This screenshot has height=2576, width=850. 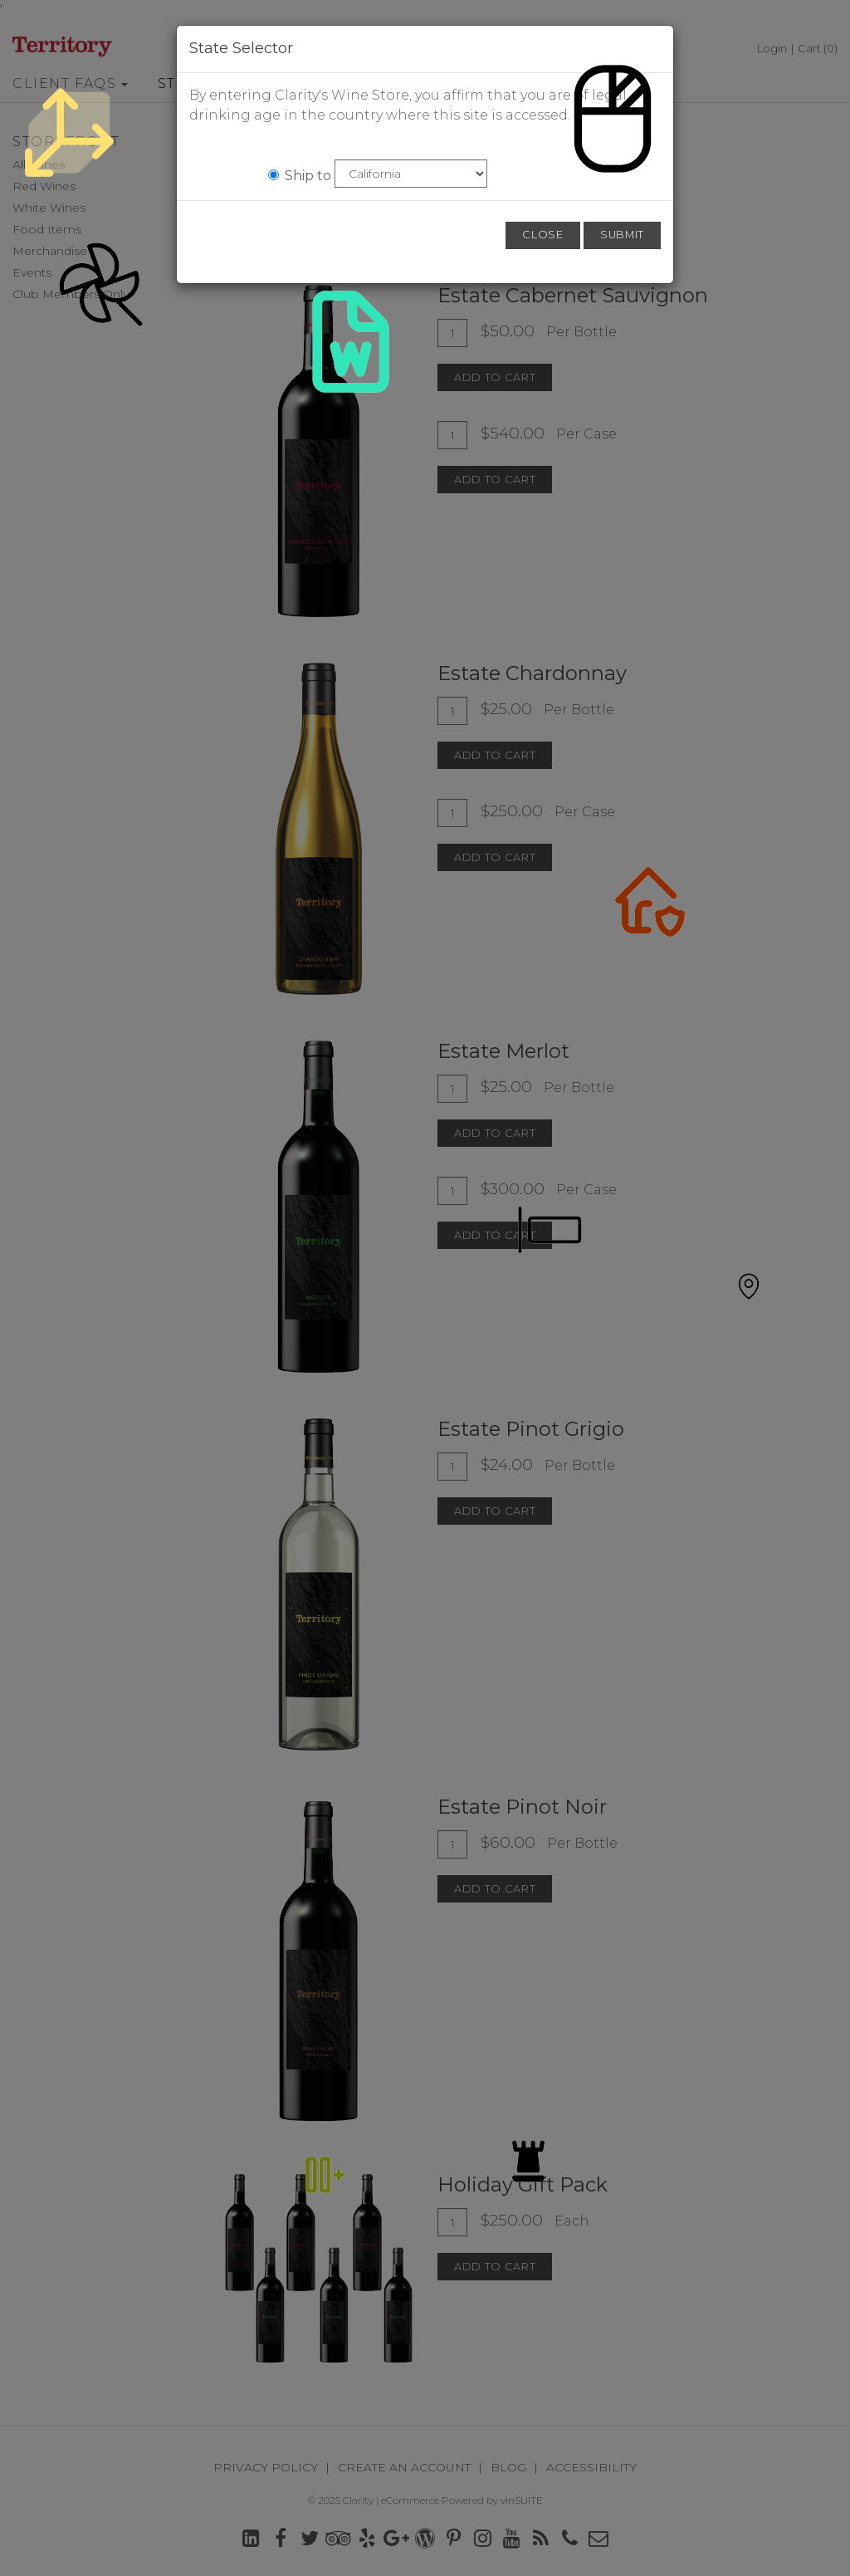 What do you see at coordinates (549, 1230) in the screenshot?
I see `align text or content to the left` at bounding box center [549, 1230].